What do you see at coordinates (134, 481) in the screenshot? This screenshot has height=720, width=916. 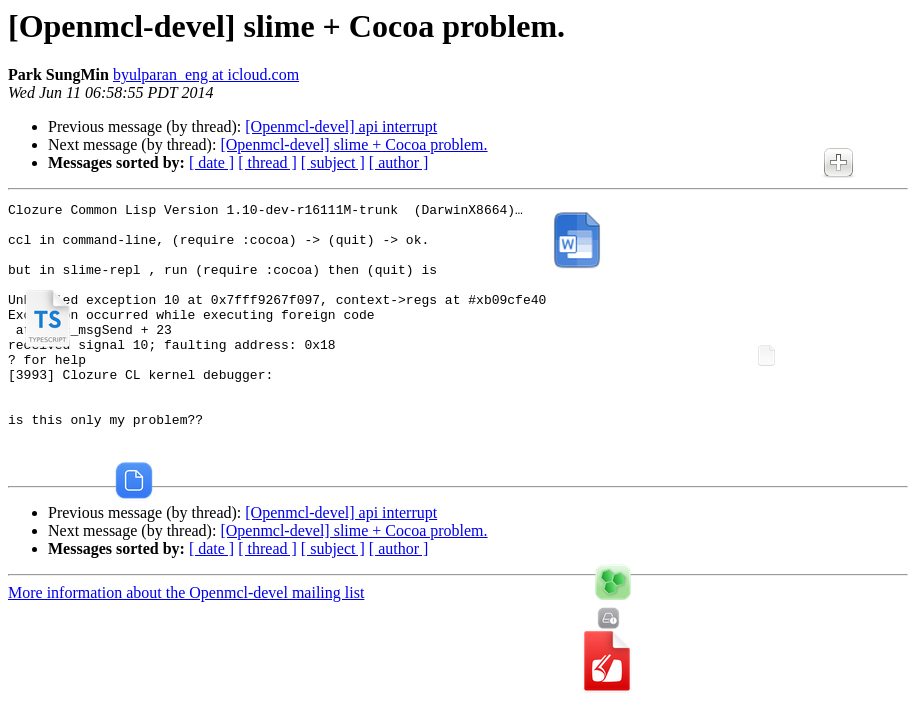 I see `open document preferences` at bounding box center [134, 481].